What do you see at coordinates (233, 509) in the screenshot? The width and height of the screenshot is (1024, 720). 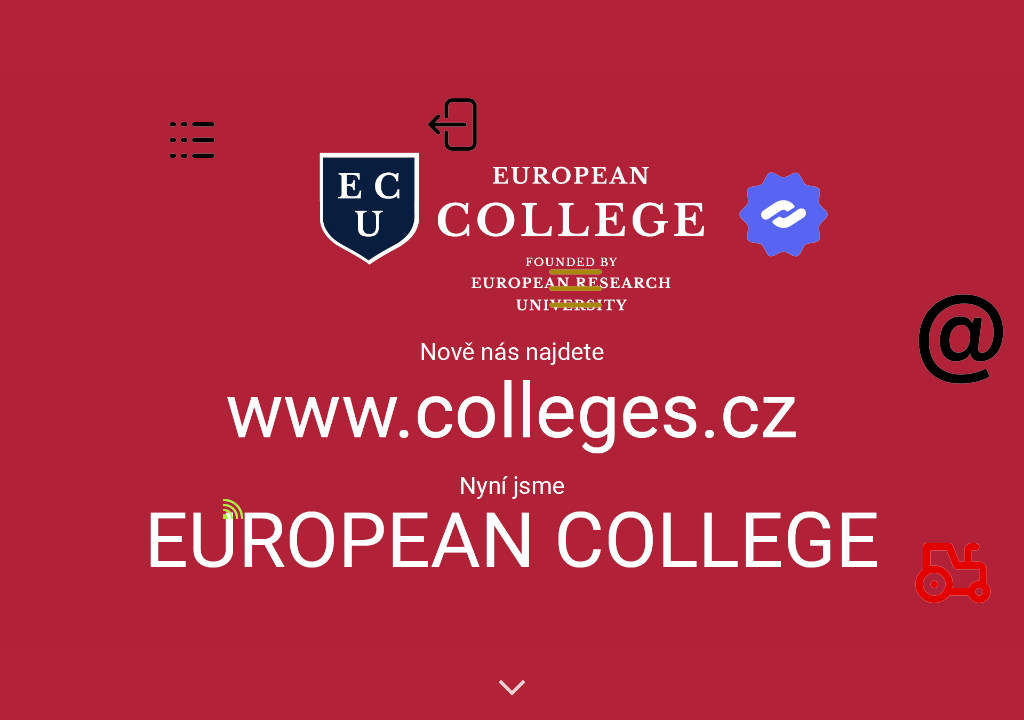 I see `check connection latency or network status` at bounding box center [233, 509].